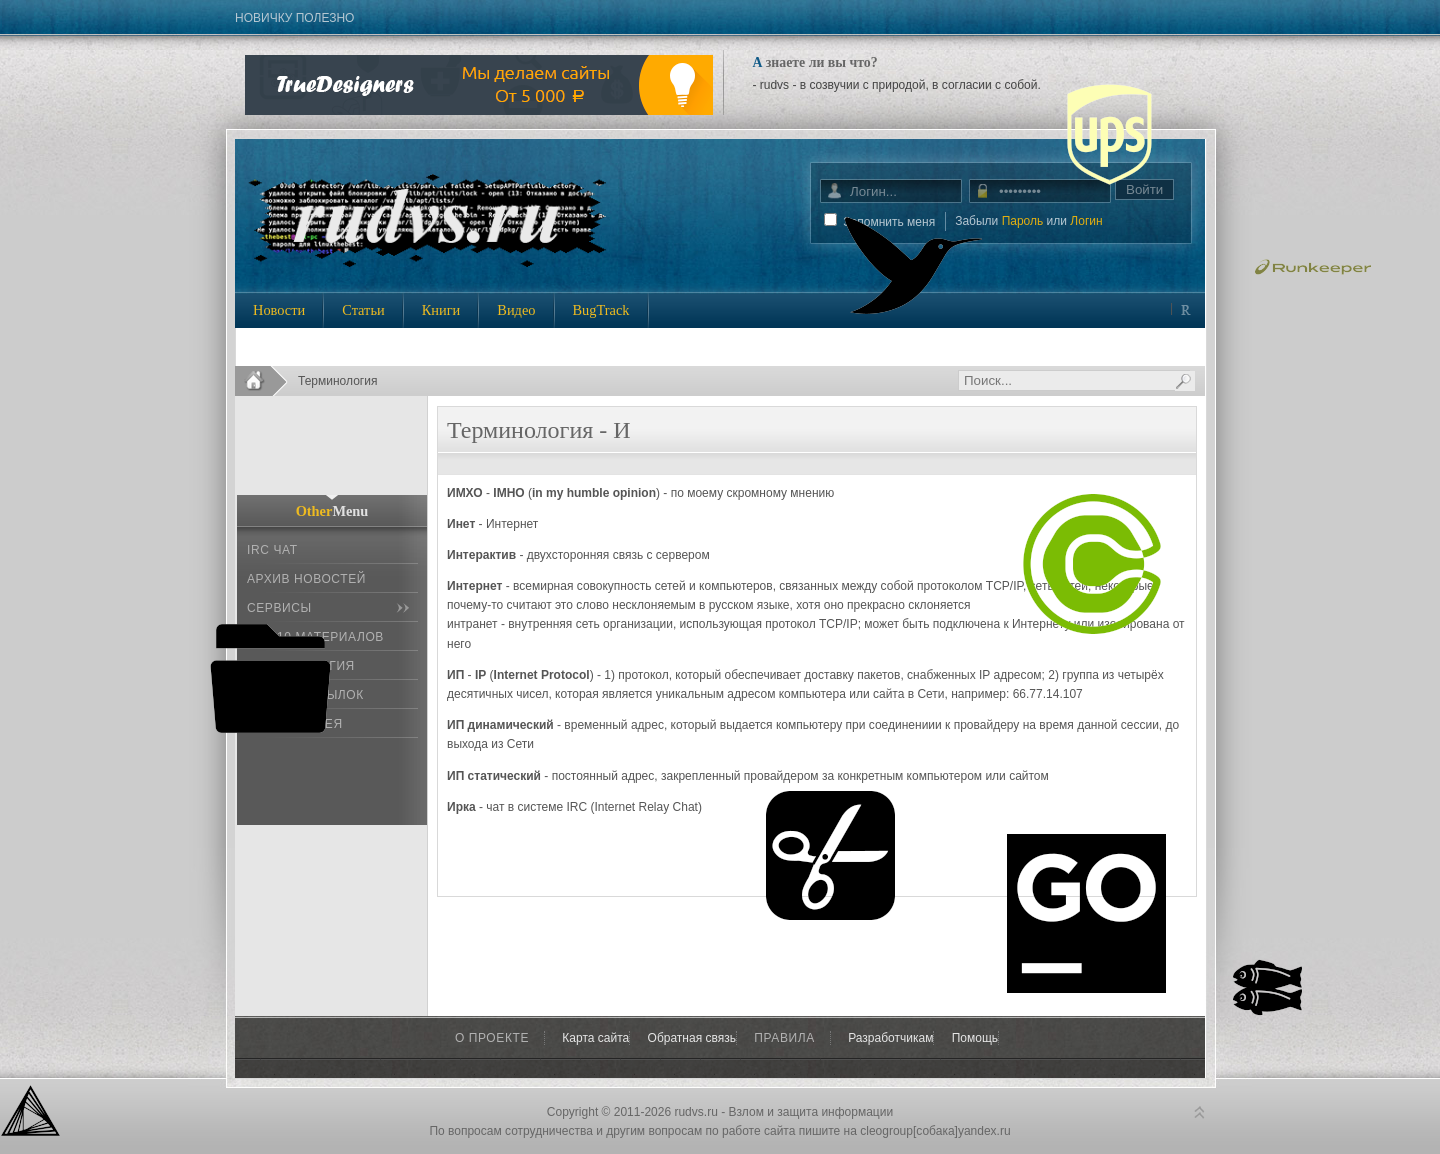 The width and height of the screenshot is (1440, 1154). Describe the element at coordinates (270, 678) in the screenshot. I see `open folder to view contents` at that location.